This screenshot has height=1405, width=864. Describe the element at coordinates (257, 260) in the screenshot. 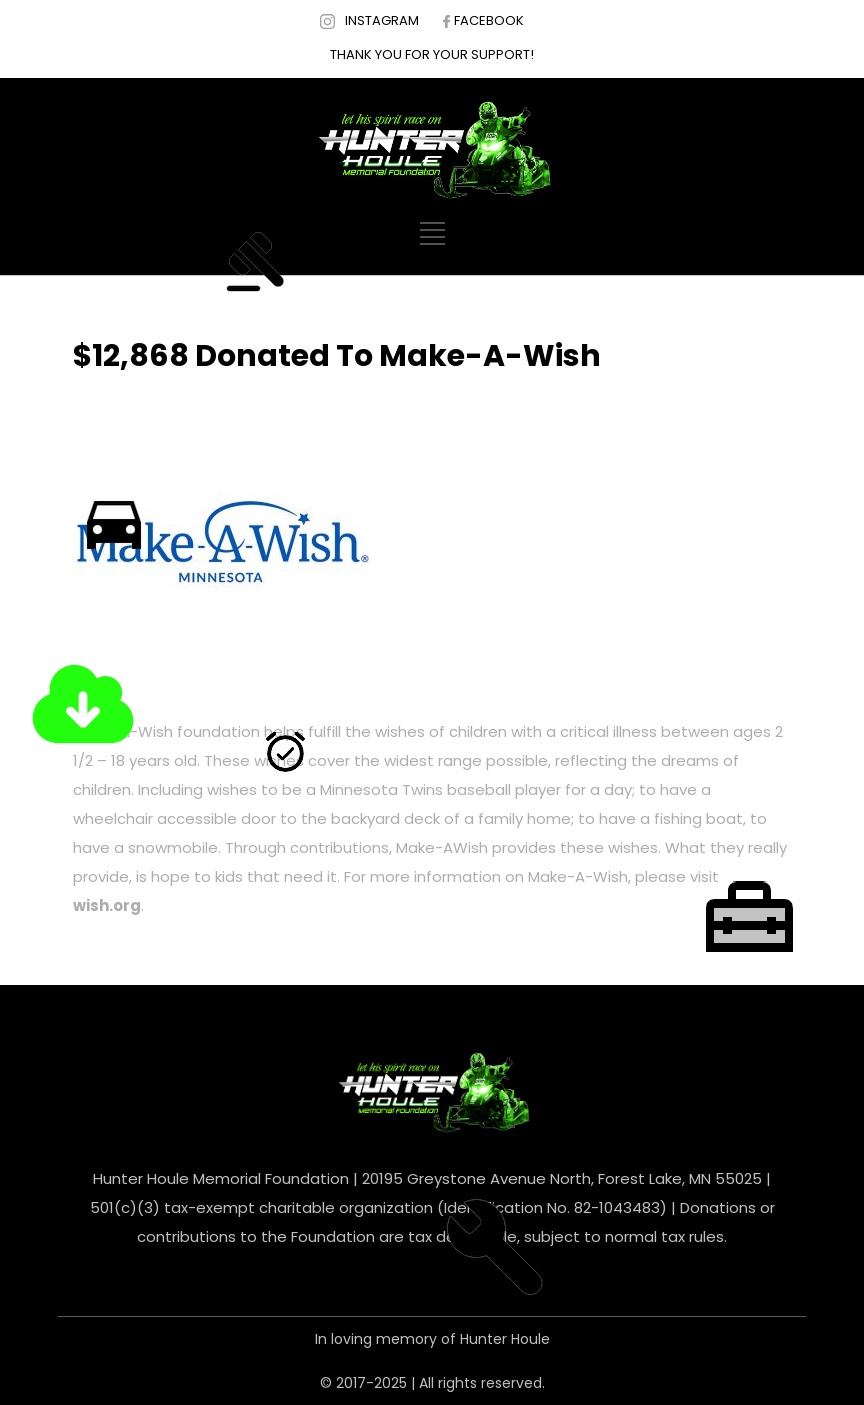

I see `access legal or terms of service information` at that location.